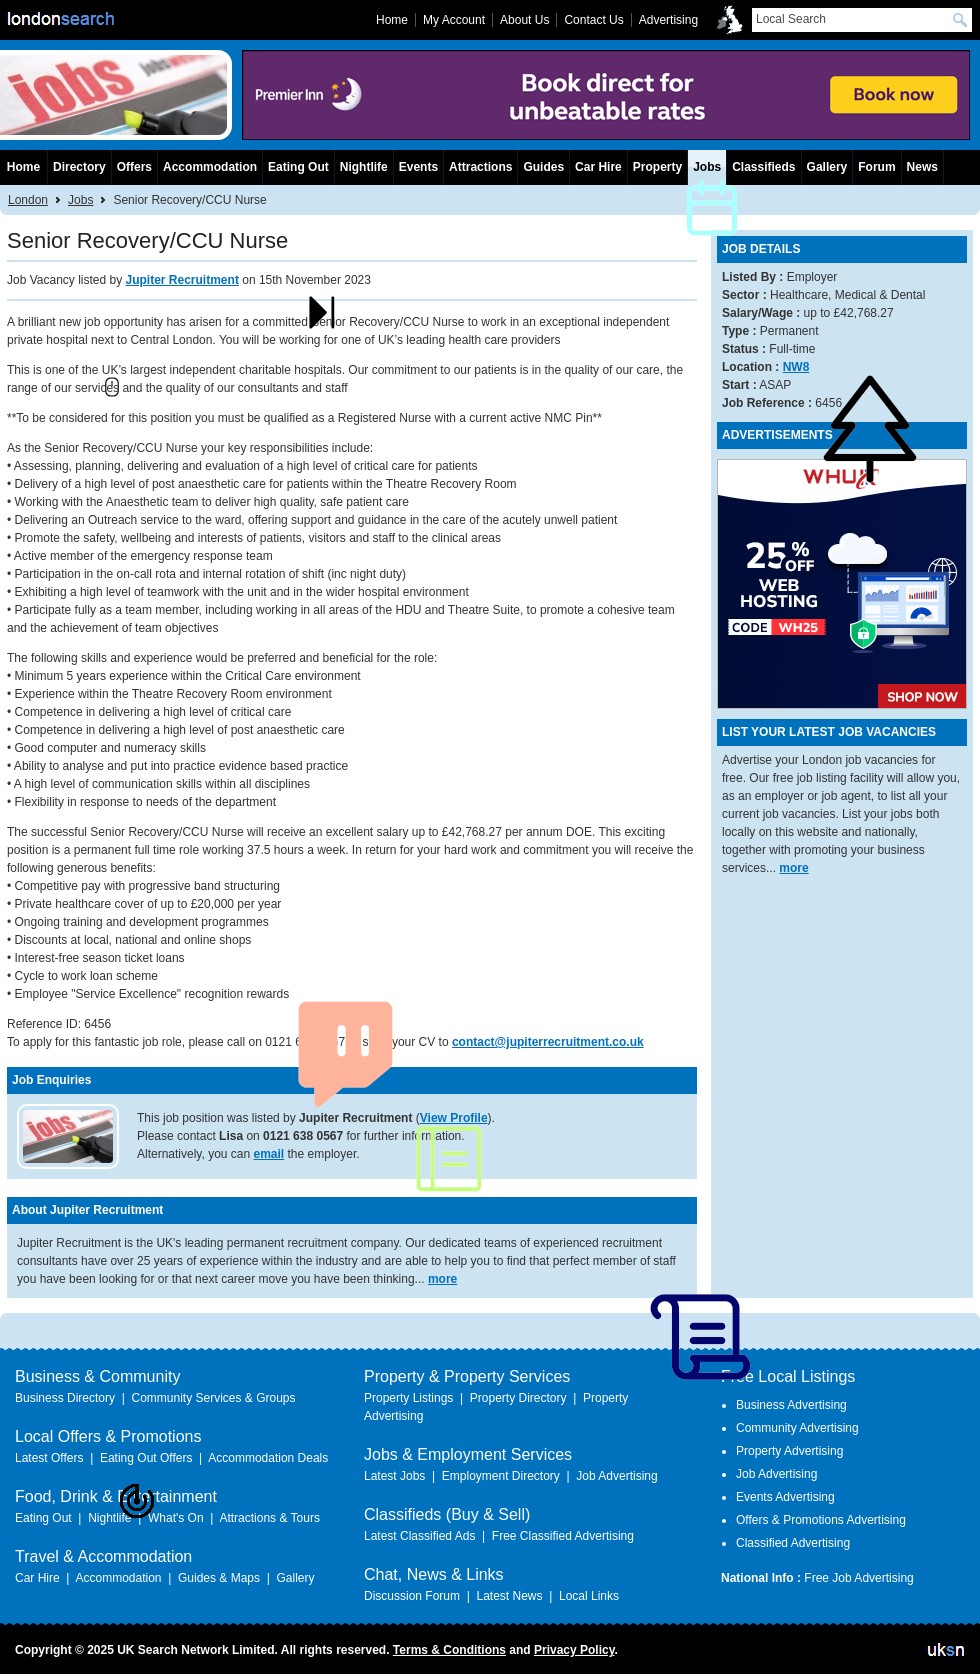 This screenshot has height=1674, width=980. I want to click on view or open calendar, so click(712, 208).